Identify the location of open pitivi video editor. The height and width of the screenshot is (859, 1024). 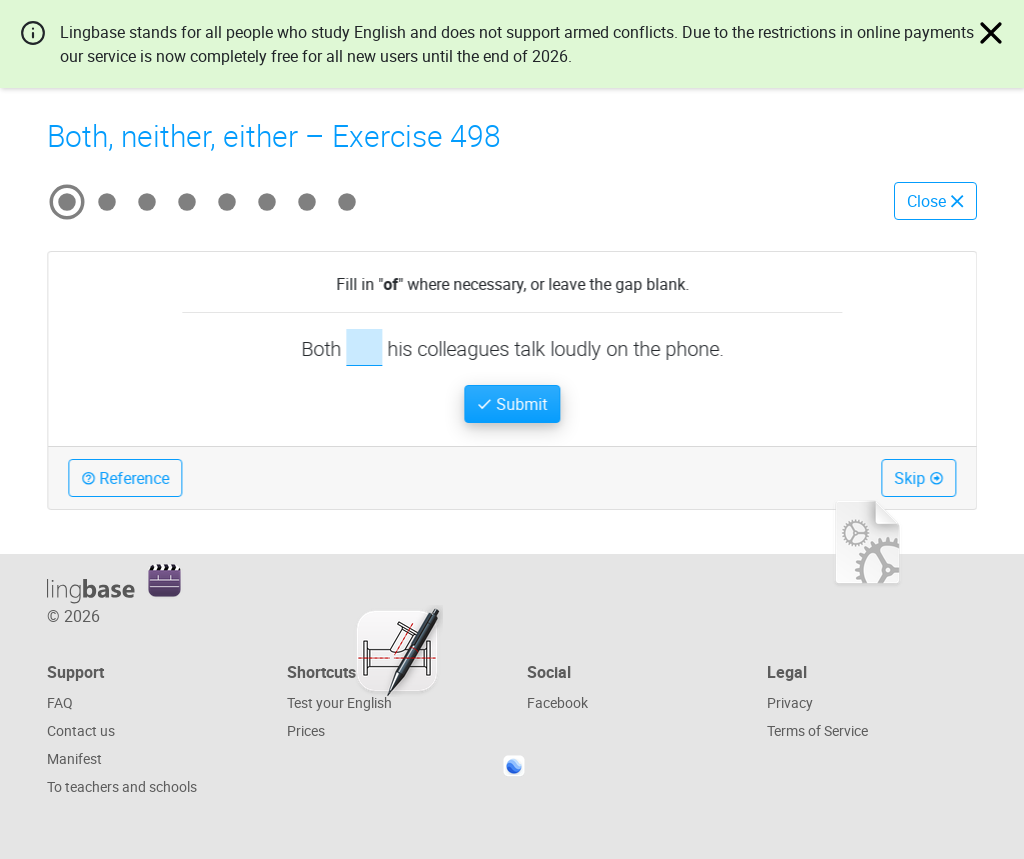
(164, 580).